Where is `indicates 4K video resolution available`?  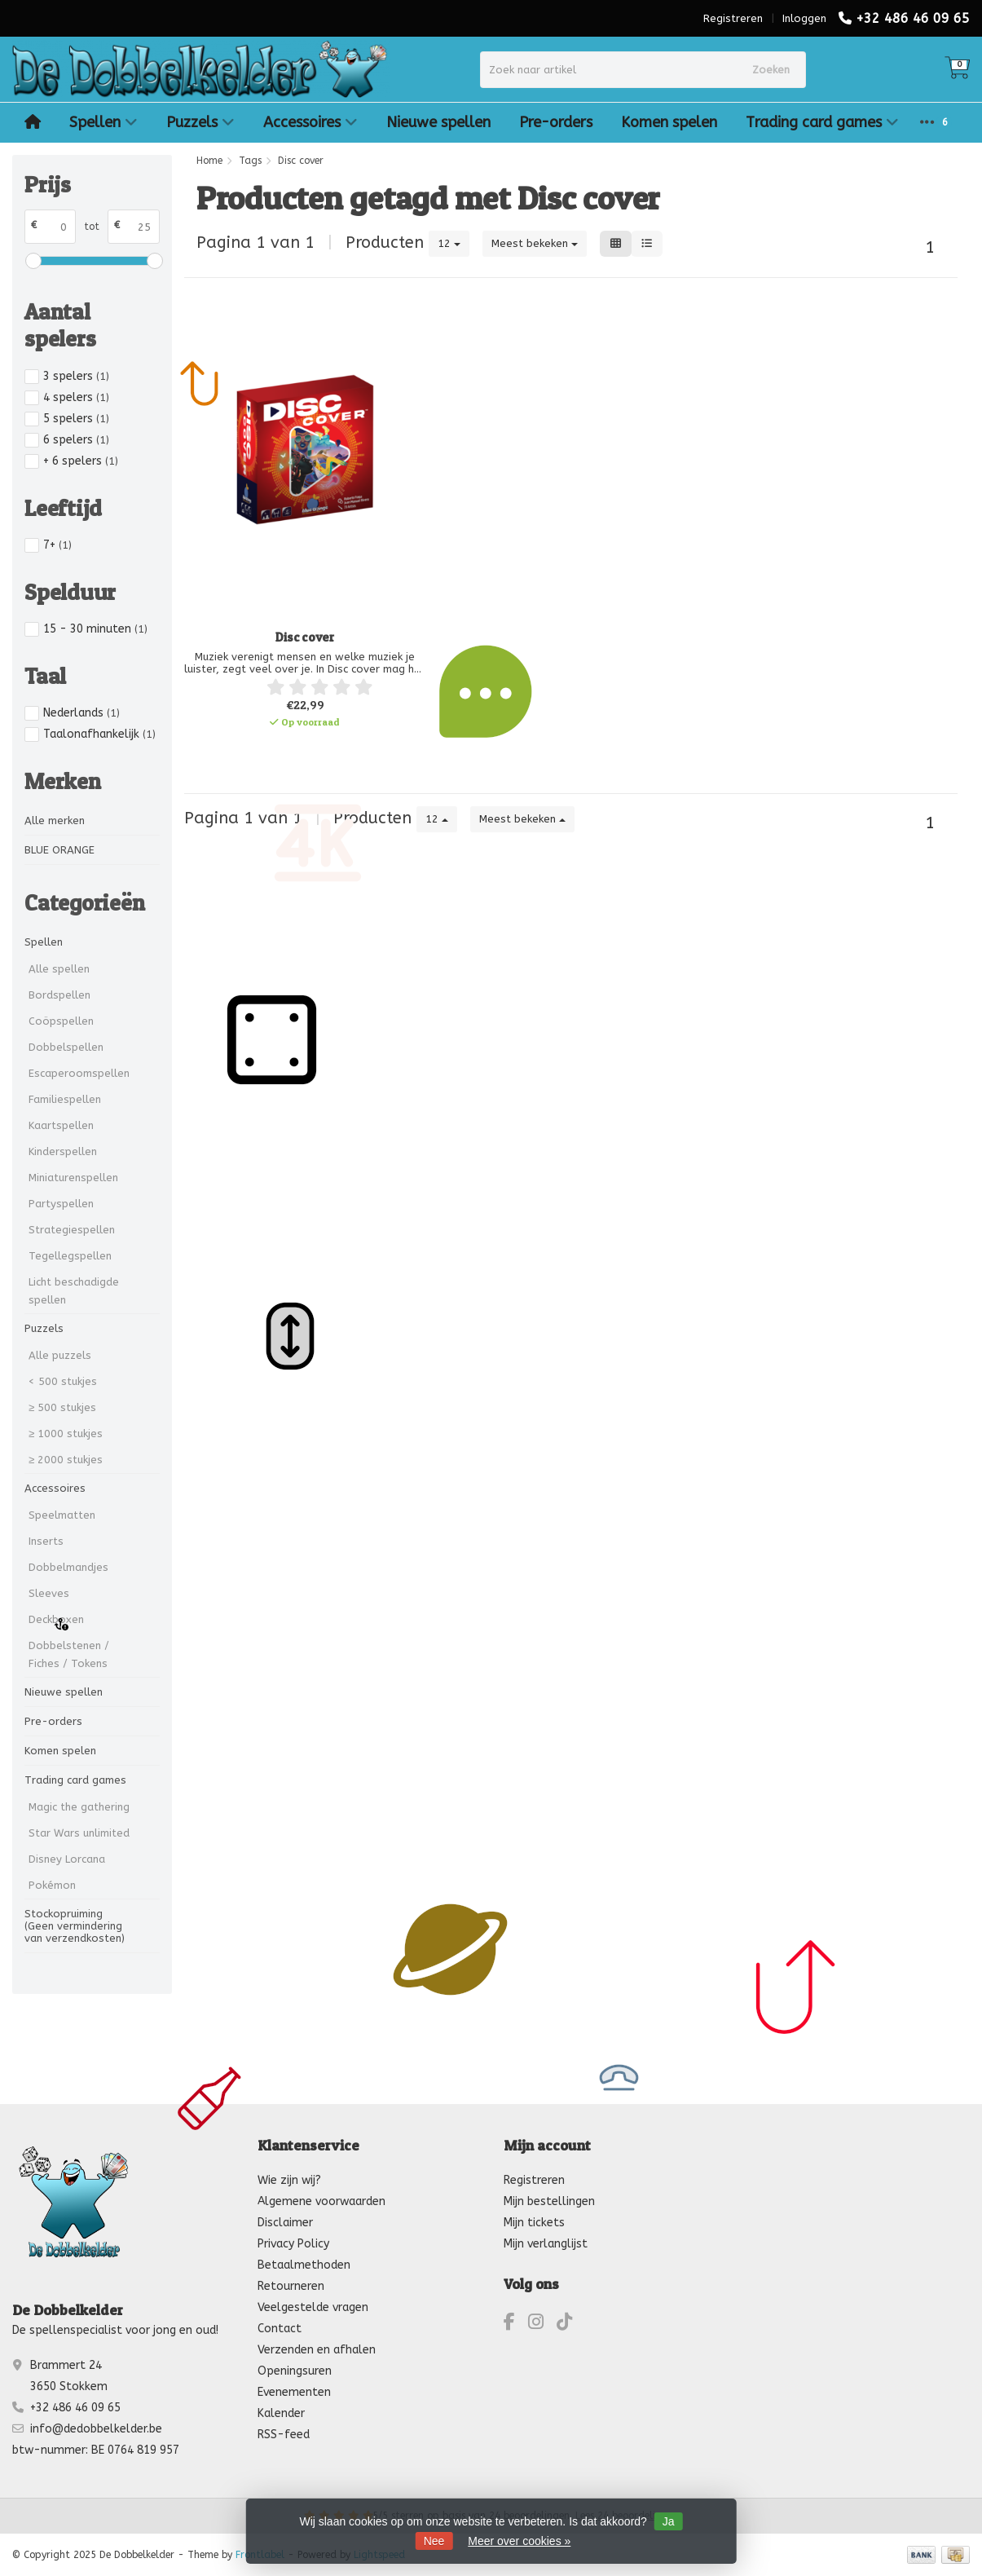
indicates 4K video resolution available is located at coordinates (318, 843).